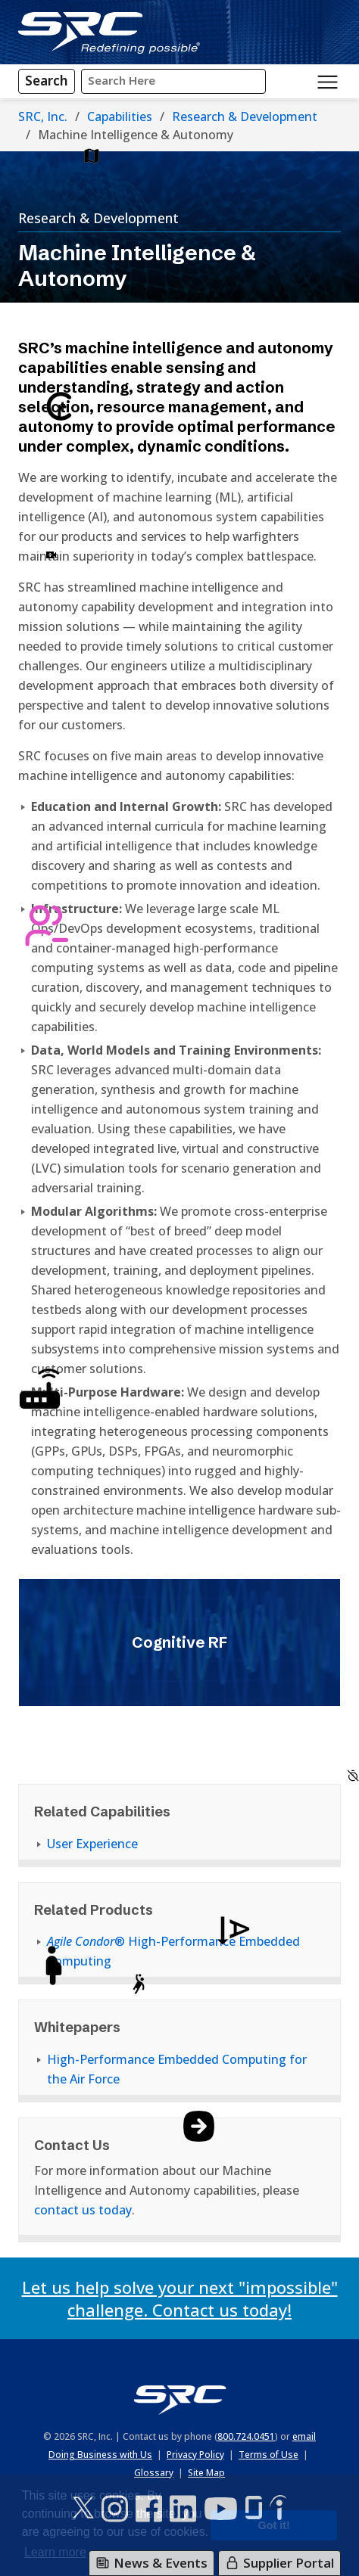  What do you see at coordinates (60, 406) in the screenshot?
I see `indicates brazilian cruzeiro currency` at bounding box center [60, 406].